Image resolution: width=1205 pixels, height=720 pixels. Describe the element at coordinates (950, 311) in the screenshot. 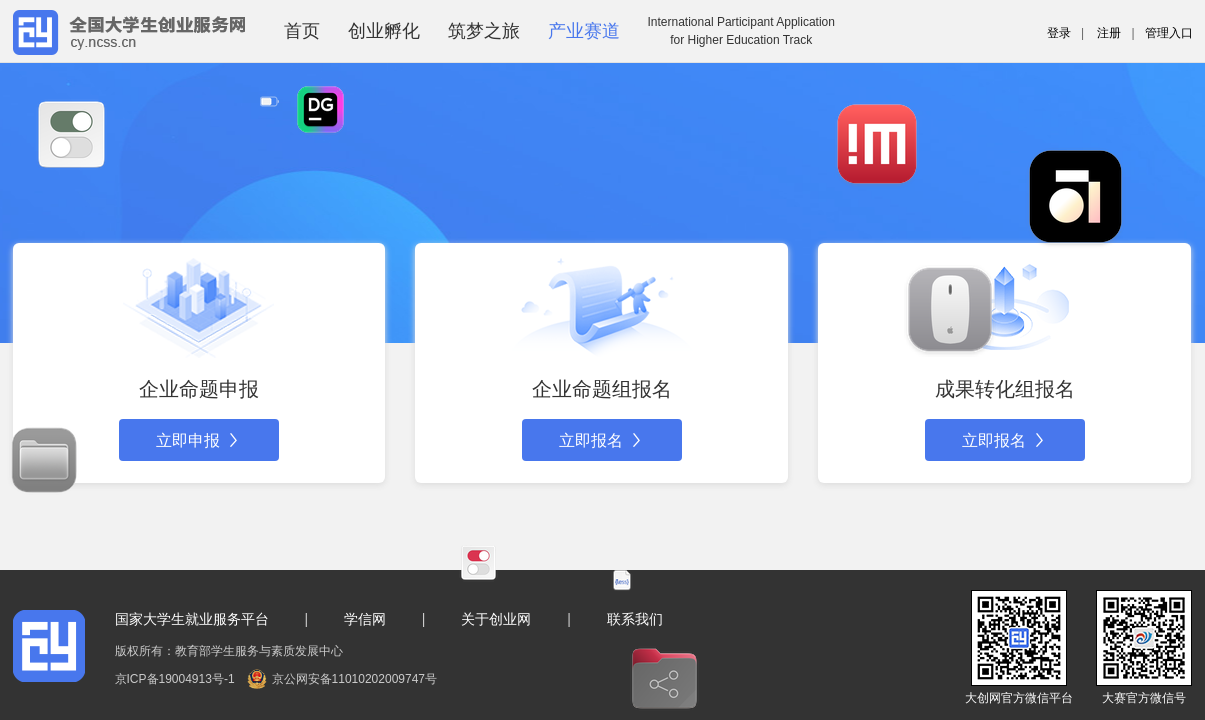

I see `open mouse settings and preferences` at that location.